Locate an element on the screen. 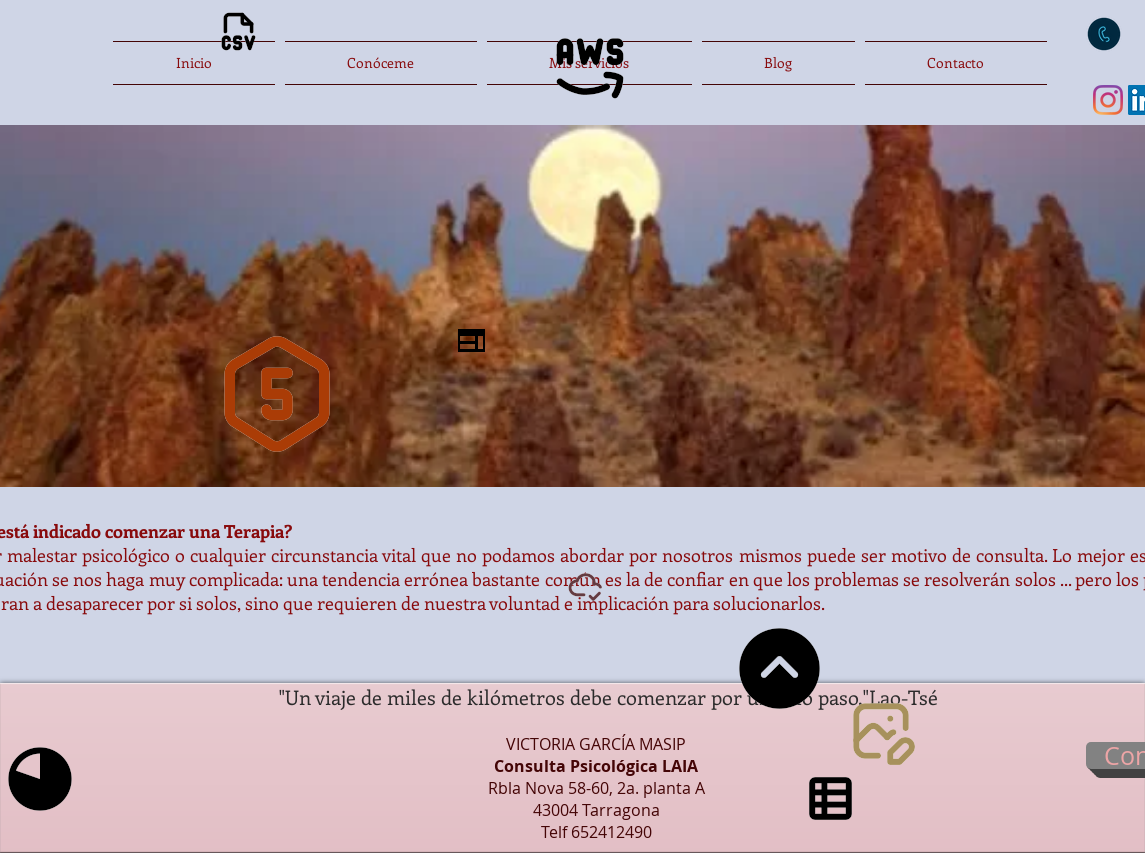 Image resolution: width=1145 pixels, height=853 pixels. indicates 80% progress or completion is located at coordinates (40, 779).